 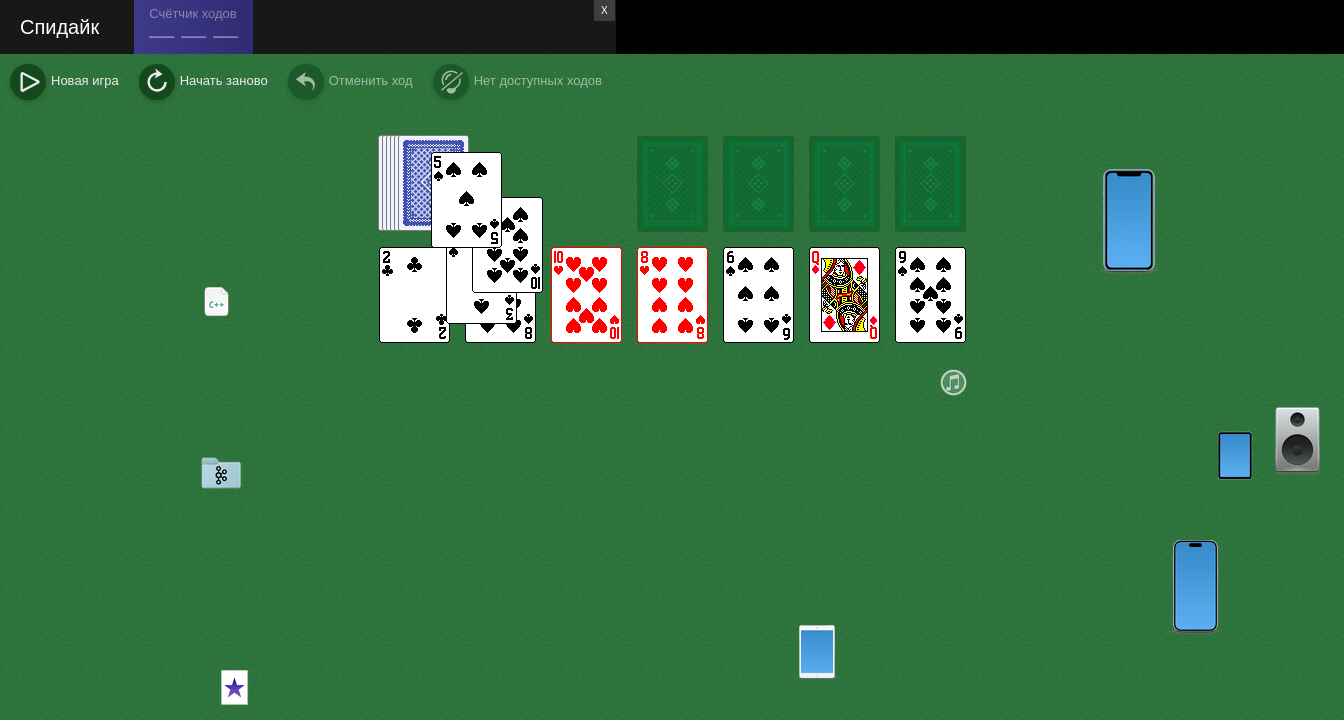 I want to click on indicates a connected iPad device, so click(x=1235, y=456).